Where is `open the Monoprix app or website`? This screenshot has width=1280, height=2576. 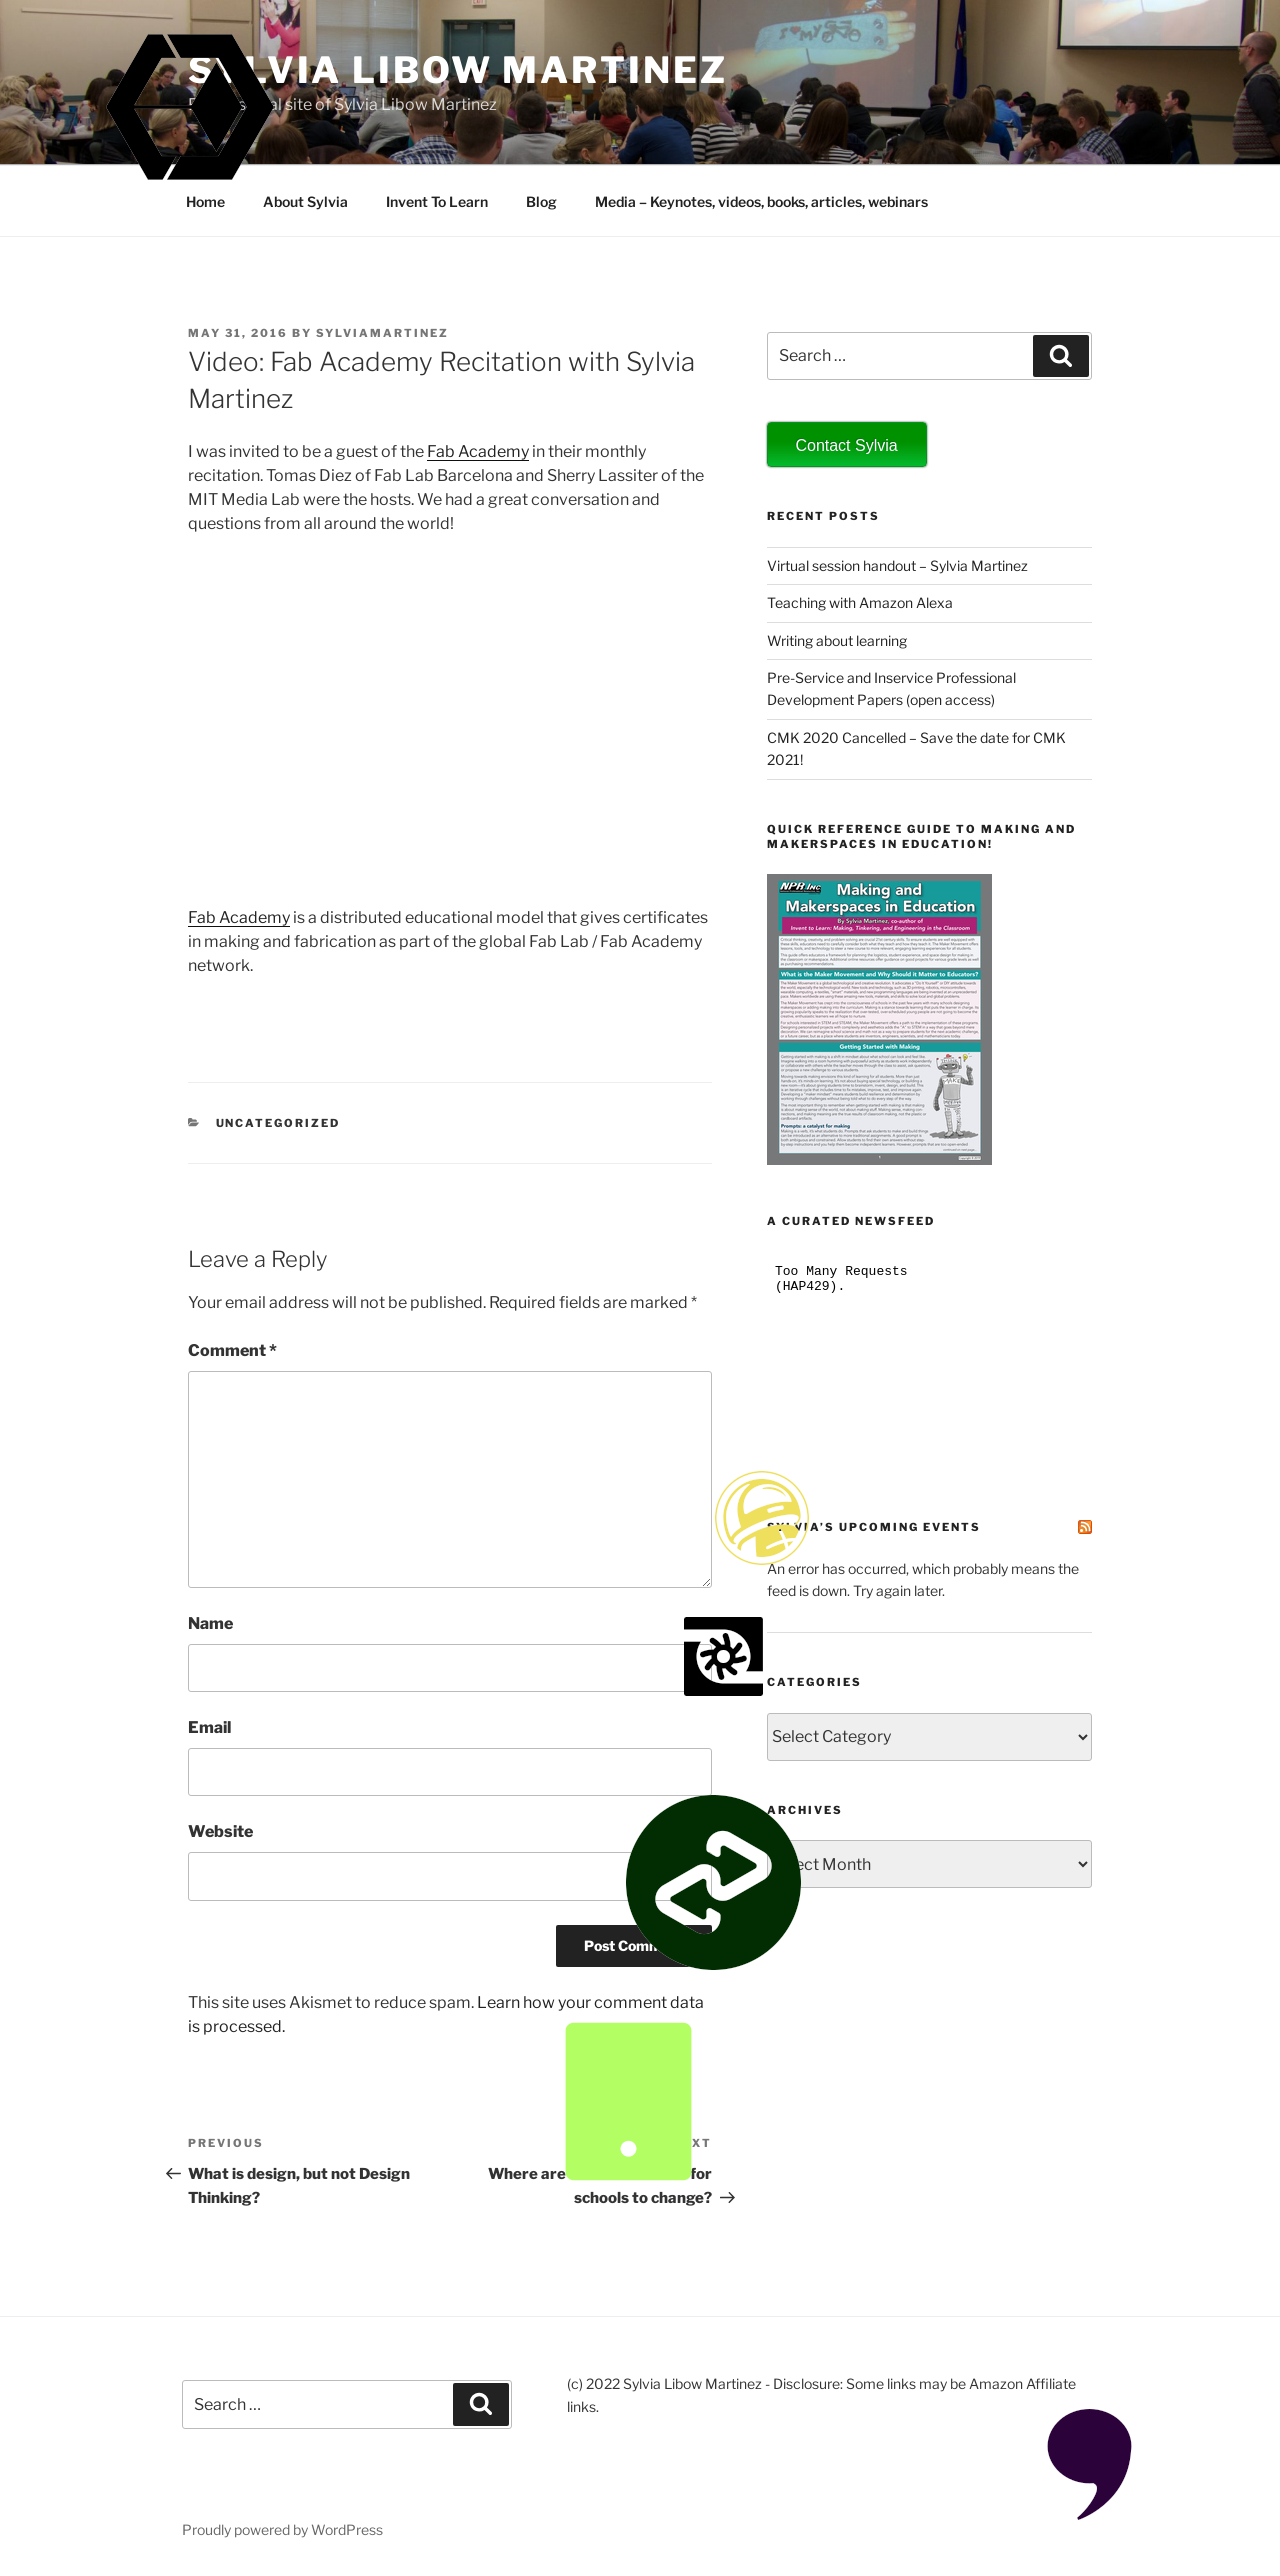
open the Monoprix app or website is located at coordinates (1089, 2464).